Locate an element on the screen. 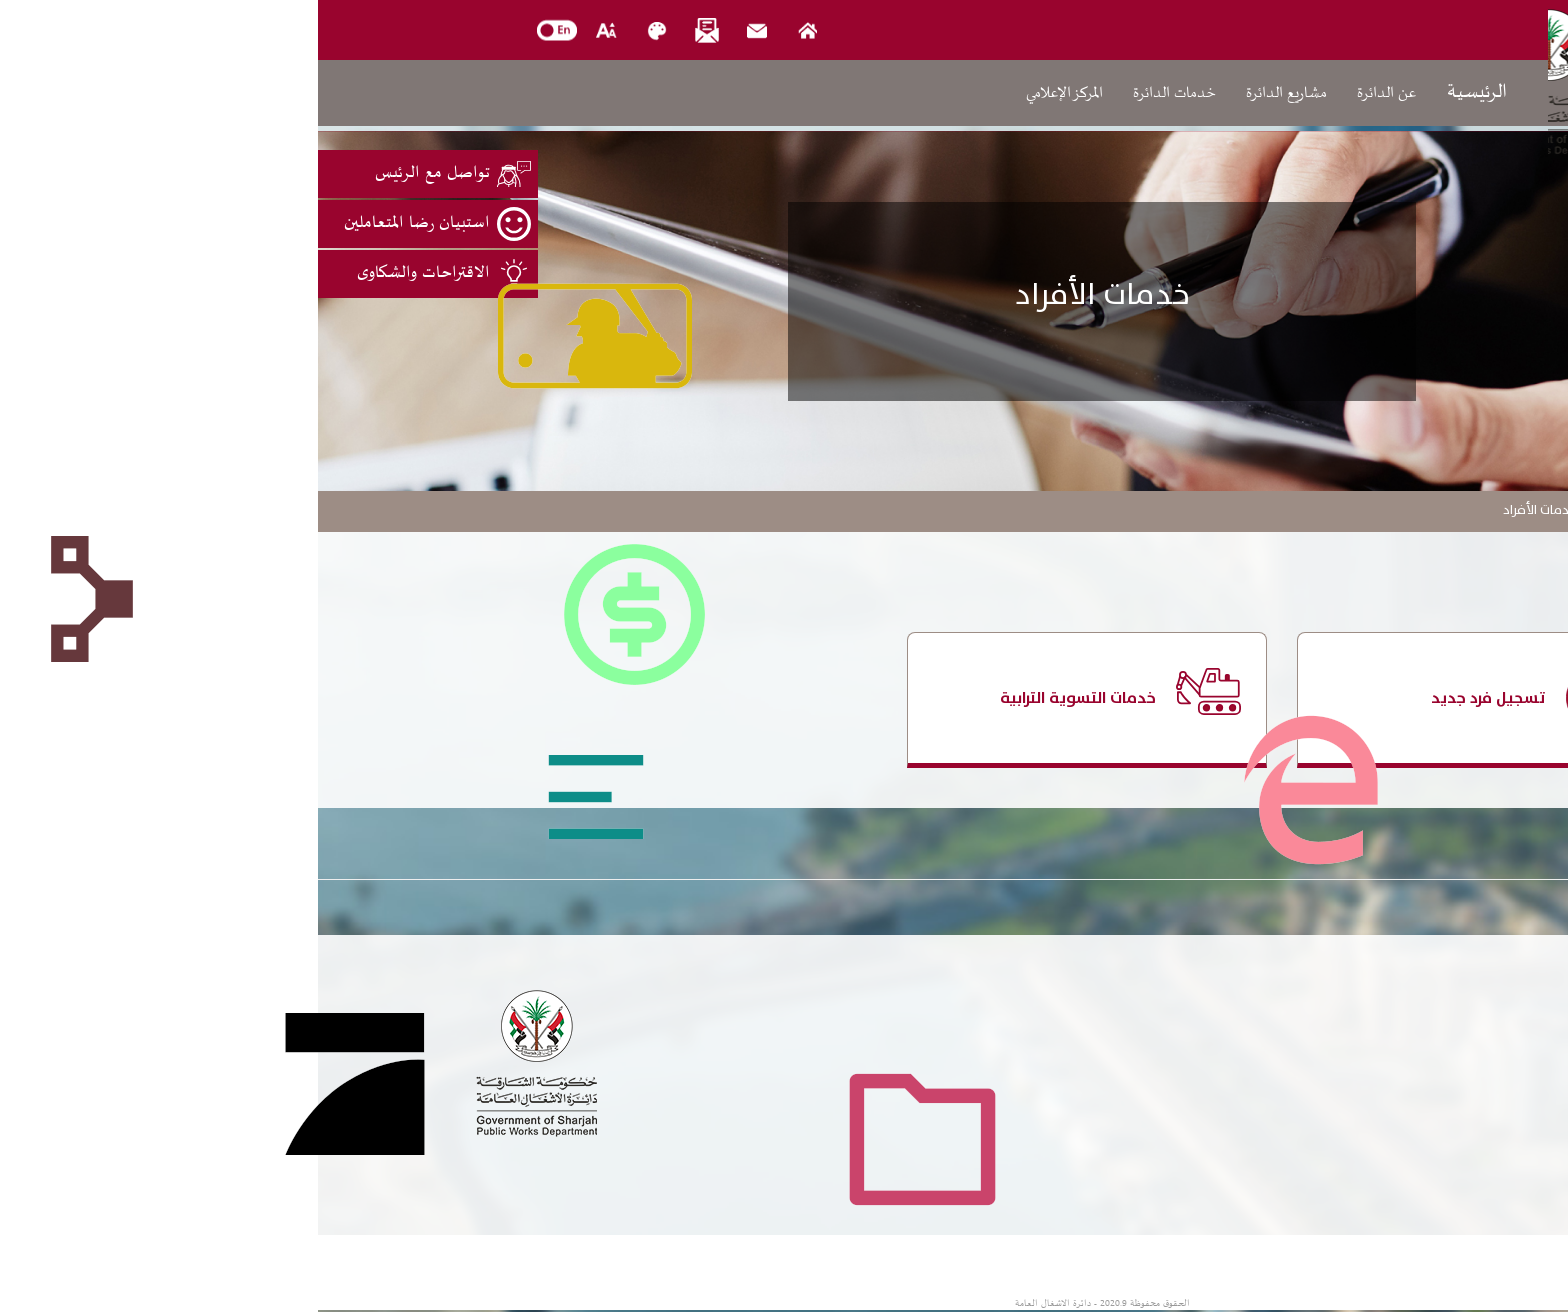 The width and height of the screenshot is (1568, 1312). open the MLB app is located at coordinates (595, 336).